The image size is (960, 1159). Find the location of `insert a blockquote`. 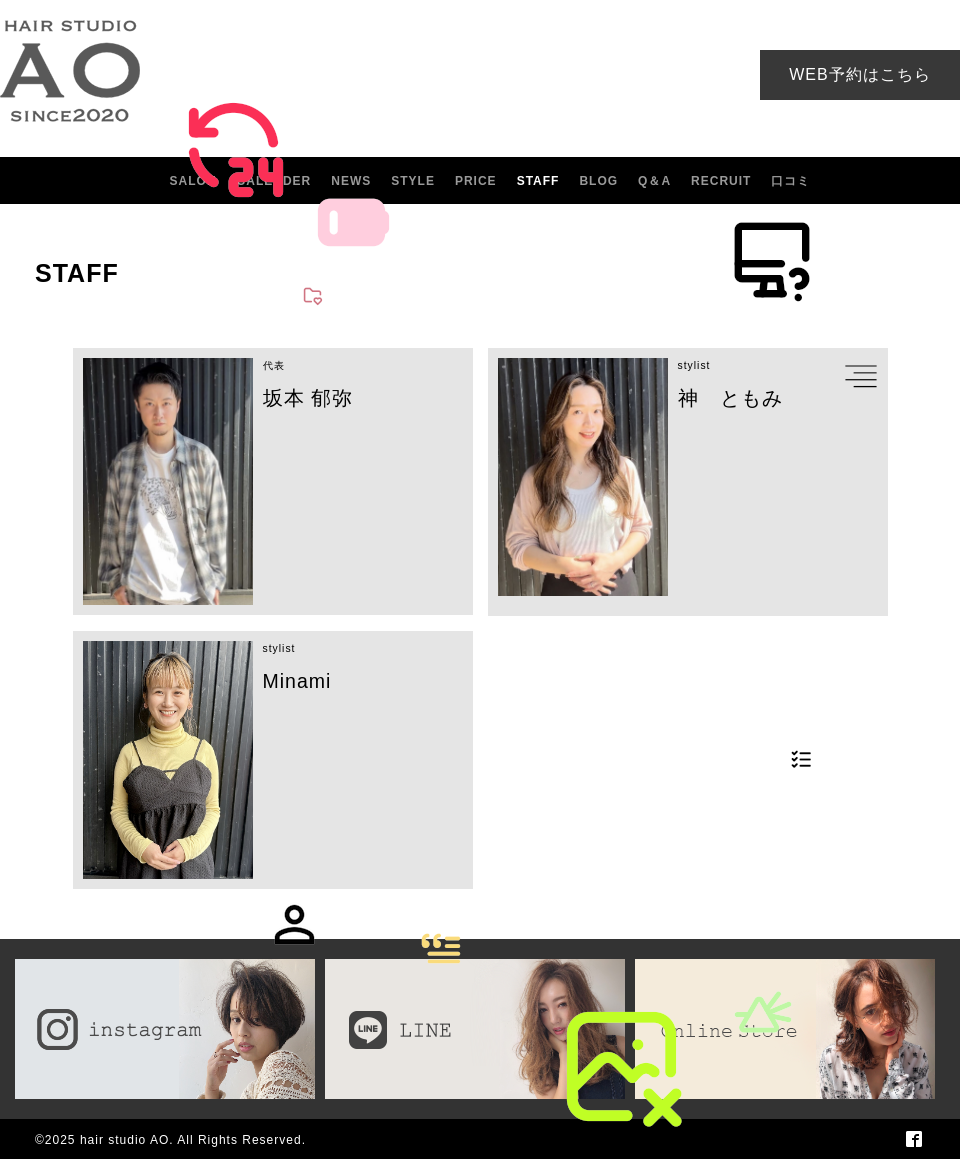

insert a blockquote is located at coordinates (441, 948).